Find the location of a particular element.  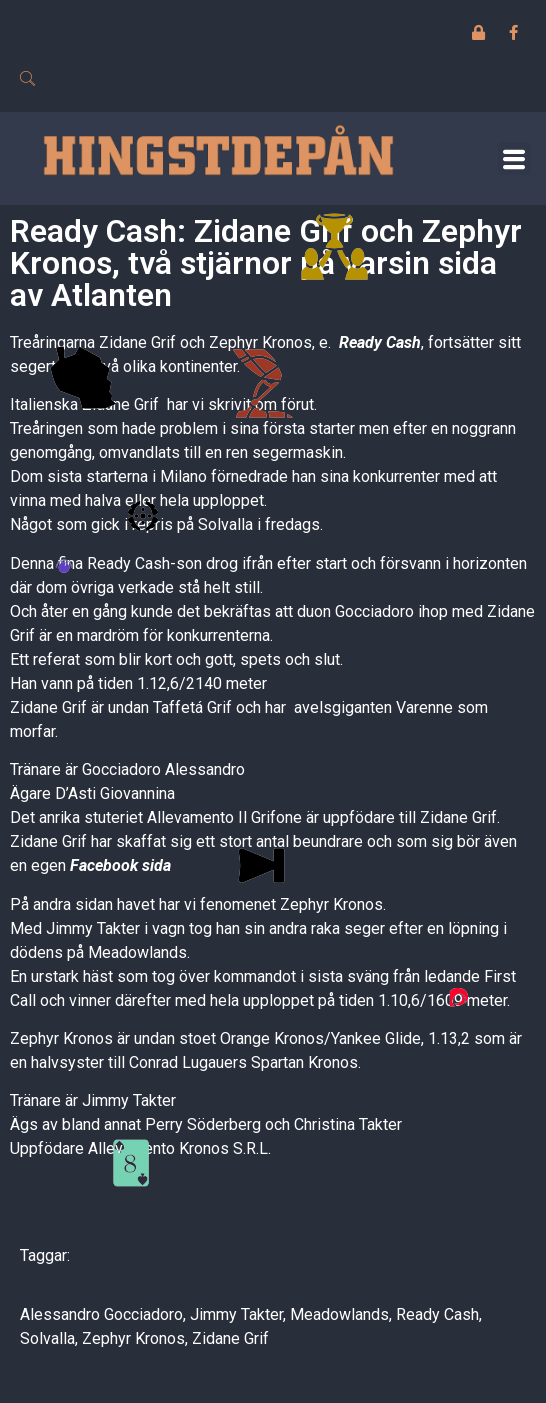

skip to next track or media is located at coordinates (261, 865).